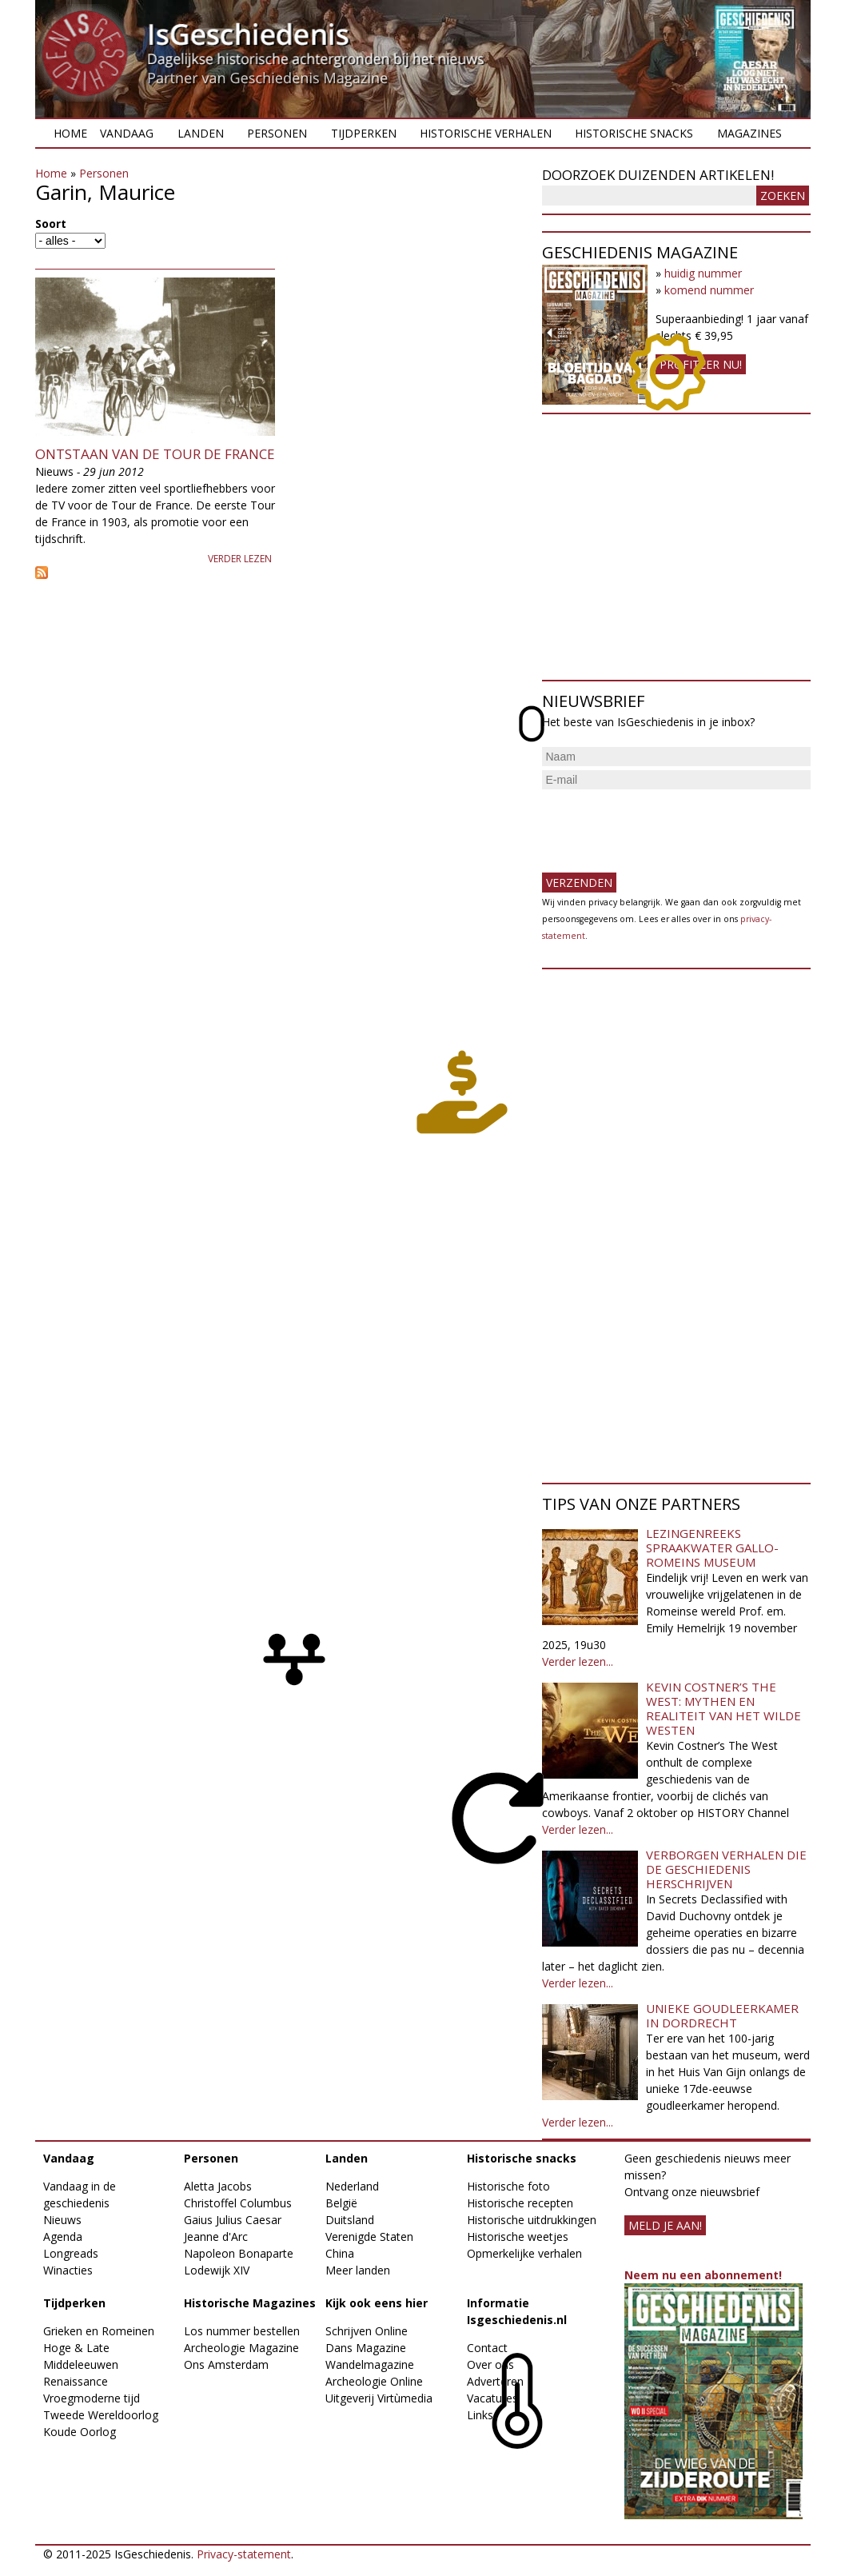 Image resolution: width=845 pixels, height=2576 pixels. What do you see at coordinates (532, 724) in the screenshot?
I see `access medication or pharmacy features` at bounding box center [532, 724].